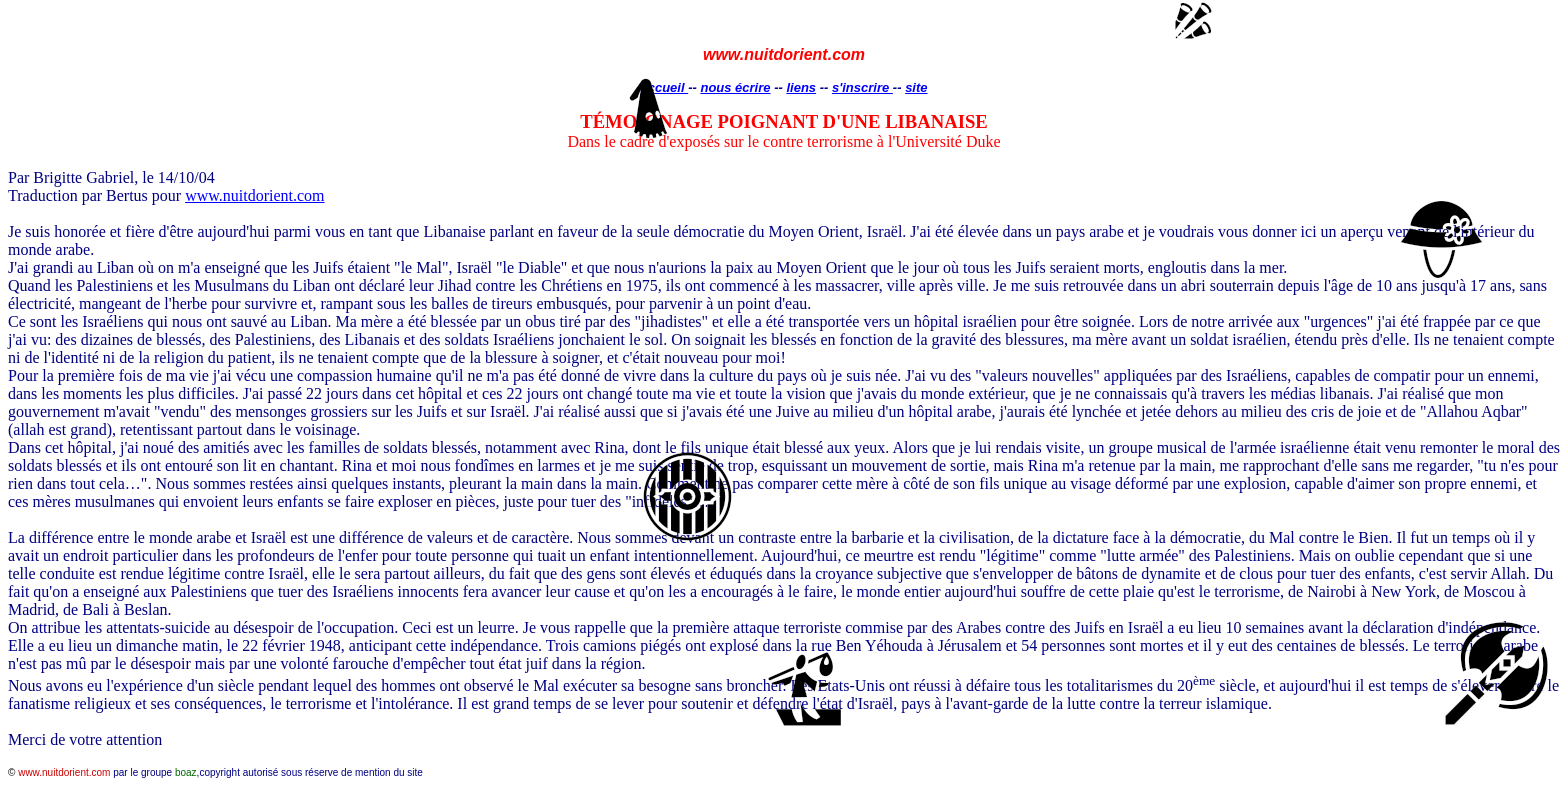 The height and width of the screenshot is (804, 1568). I want to click on the fool tarot card icon, so click(802, 687).